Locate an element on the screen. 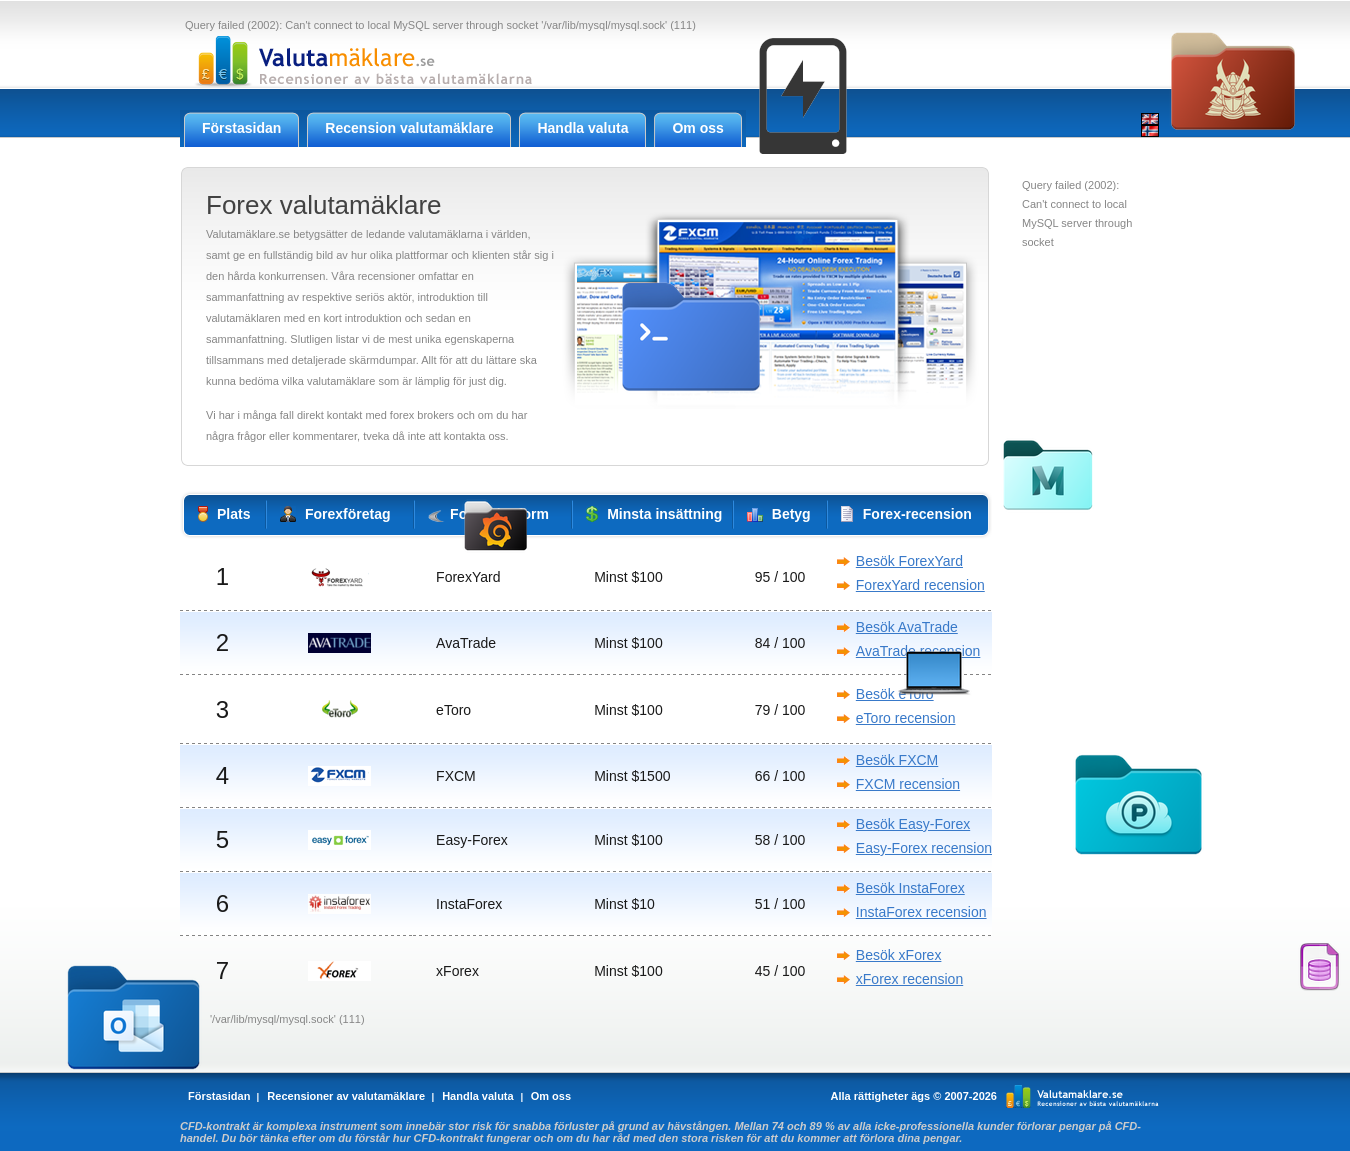  folder containing Autodesk Maya project files is located at coordinates (1047, 477).